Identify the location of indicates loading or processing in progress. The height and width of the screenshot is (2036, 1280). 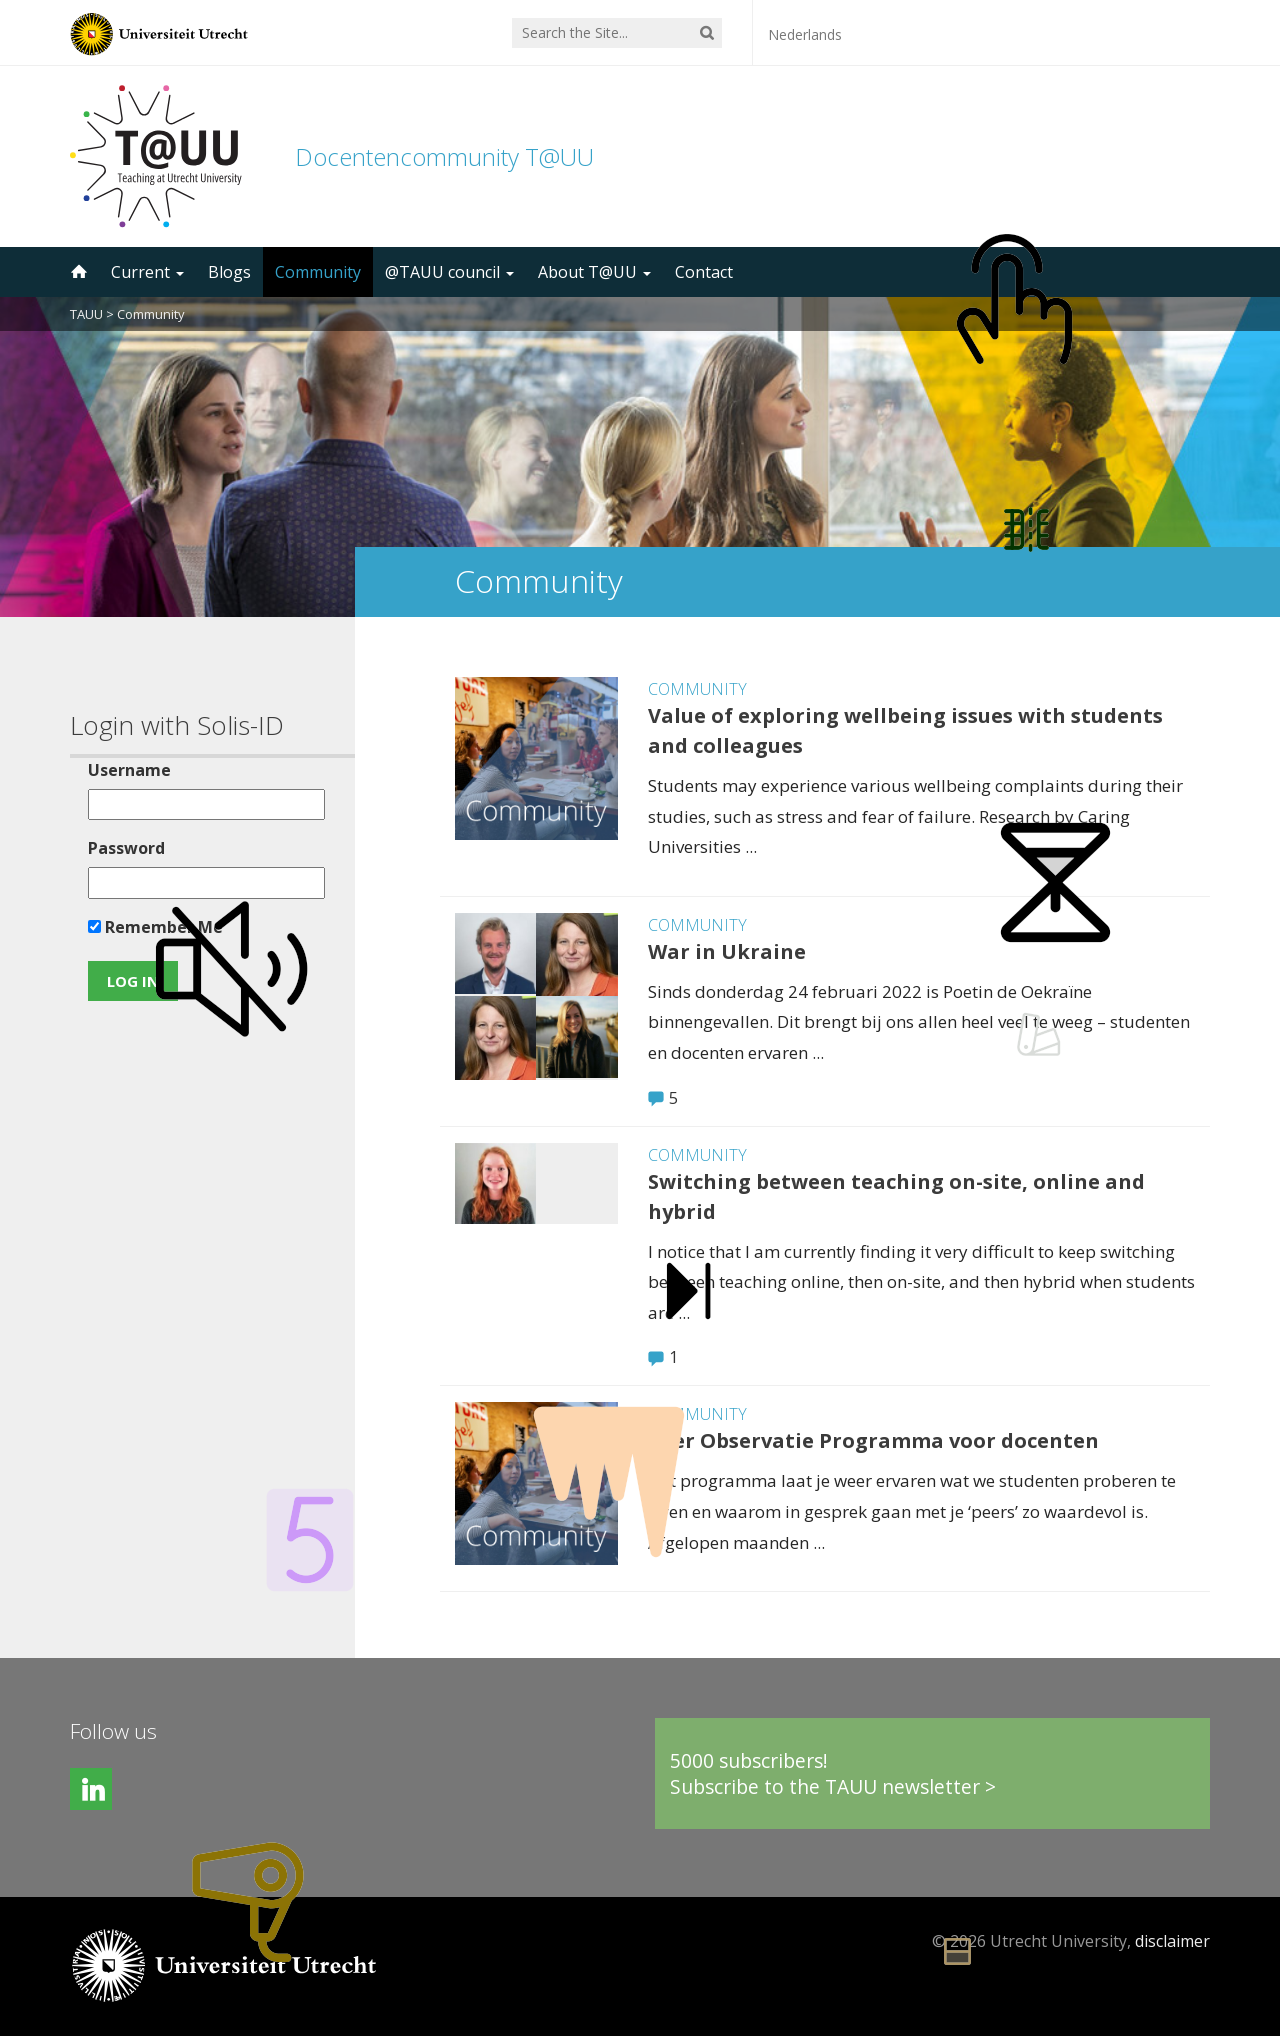
(1055, 882).